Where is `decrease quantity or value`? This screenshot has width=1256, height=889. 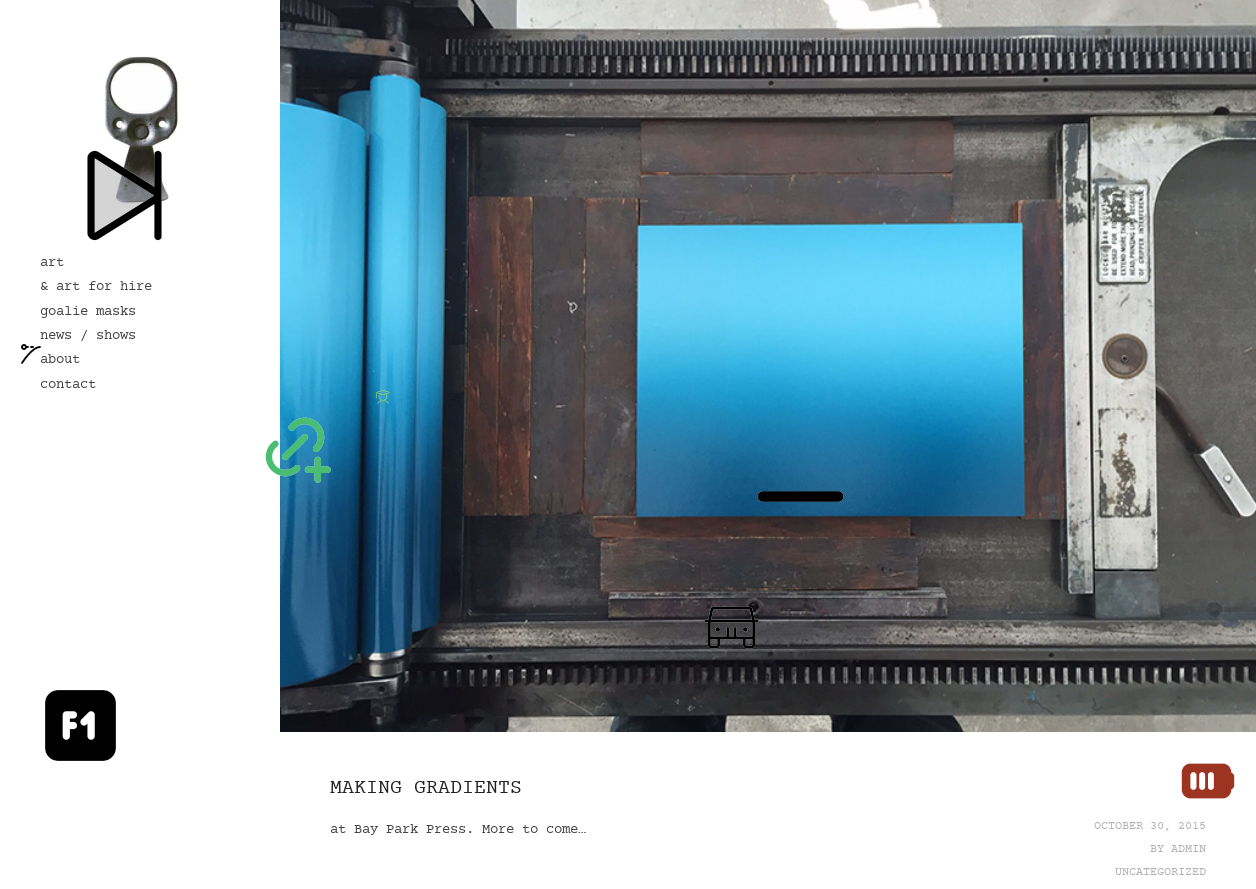
decrease quantity or value is located at coordinates (800, 496).